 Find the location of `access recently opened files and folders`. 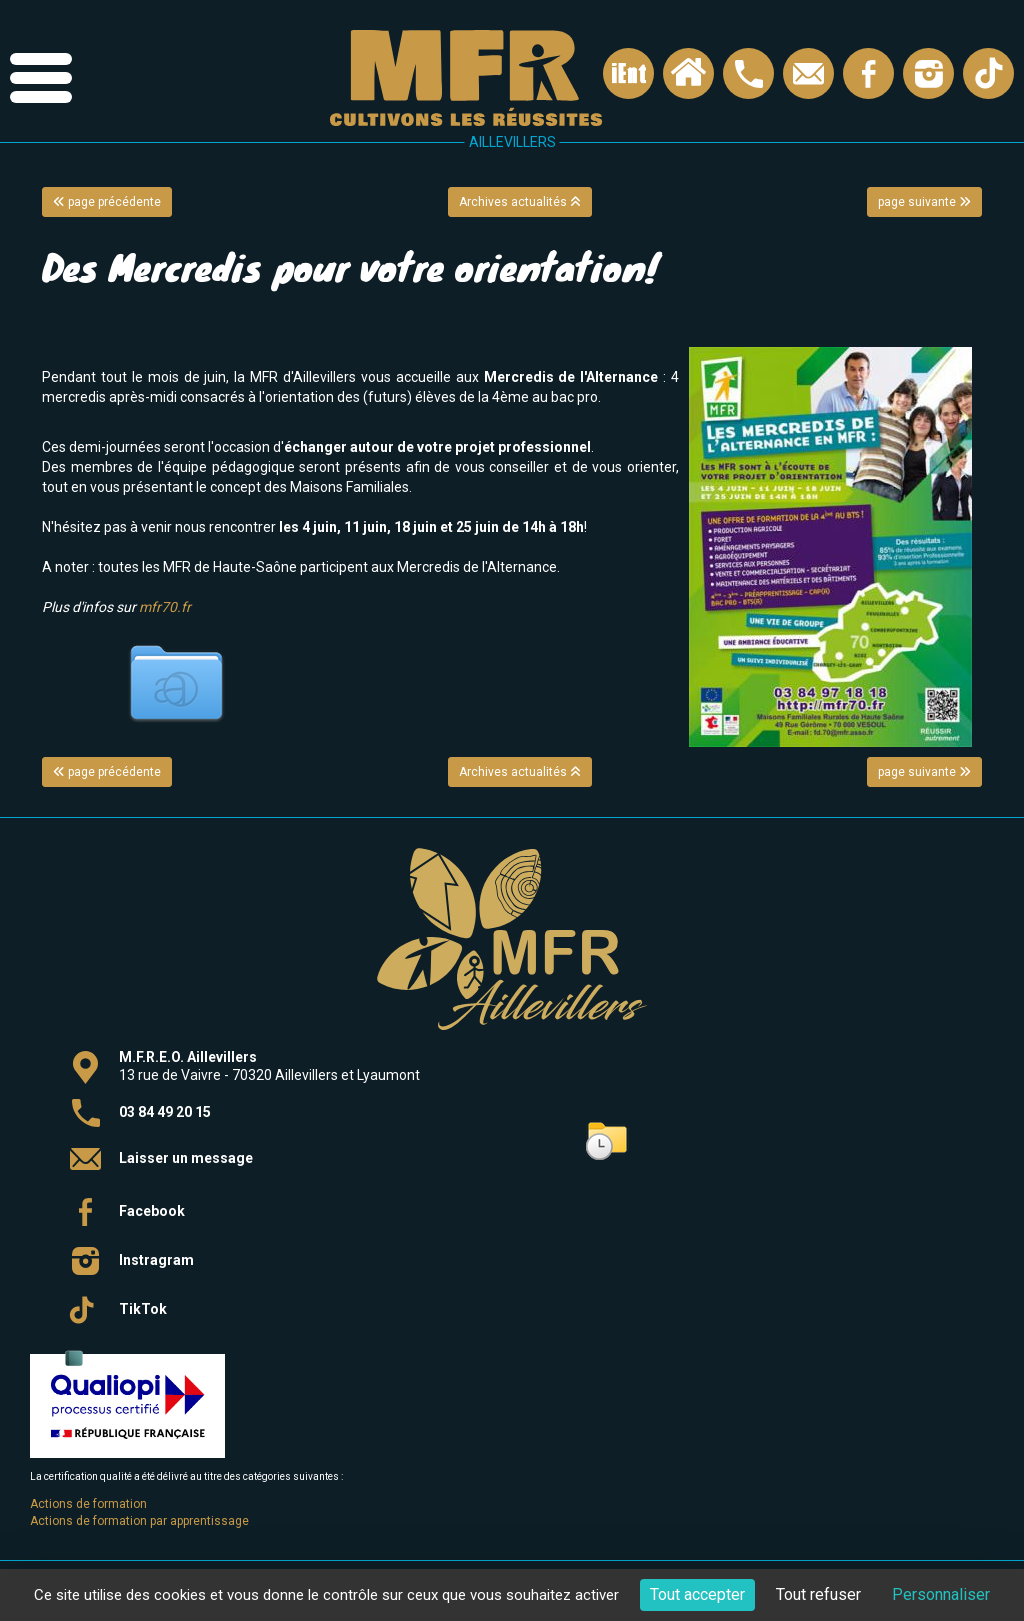

access recently opened files and folders is located at coordinates (607, 1138).